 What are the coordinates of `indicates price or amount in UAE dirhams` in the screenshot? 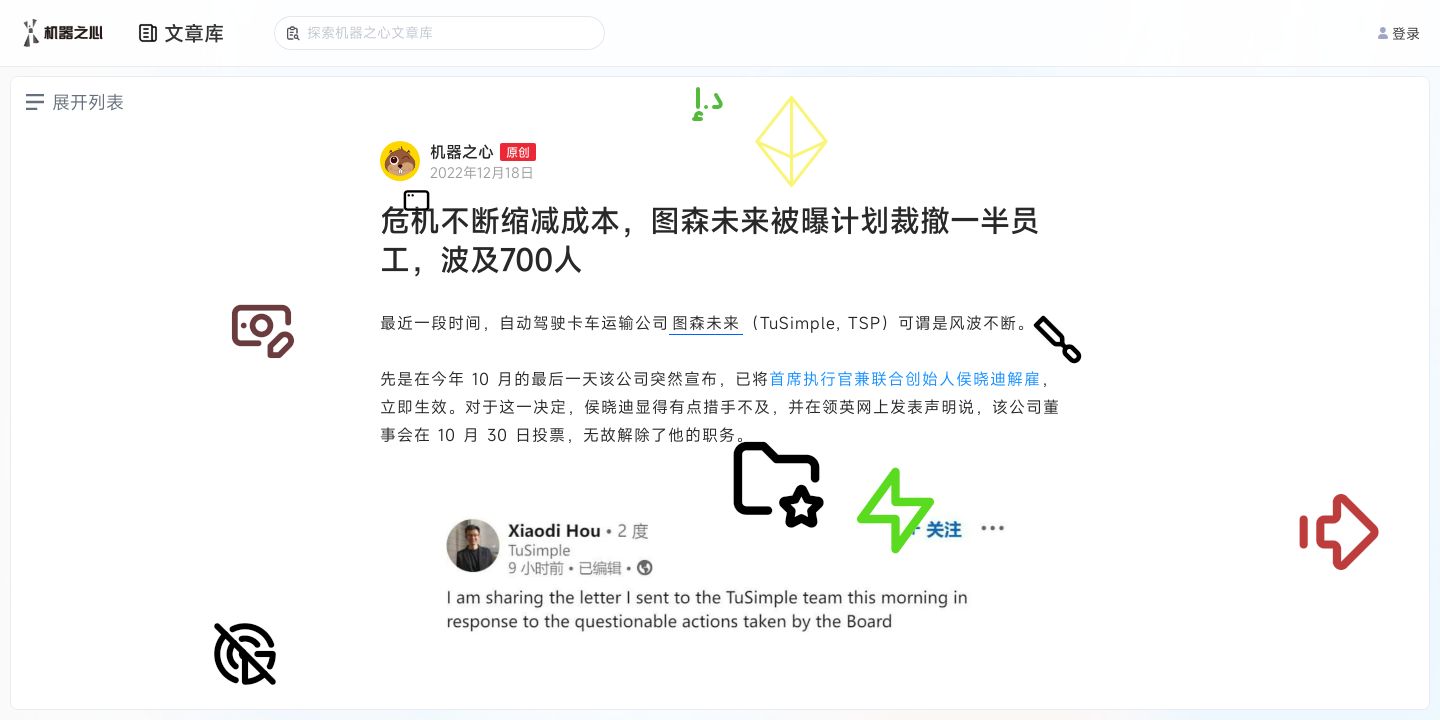 It's located at (708, 105).